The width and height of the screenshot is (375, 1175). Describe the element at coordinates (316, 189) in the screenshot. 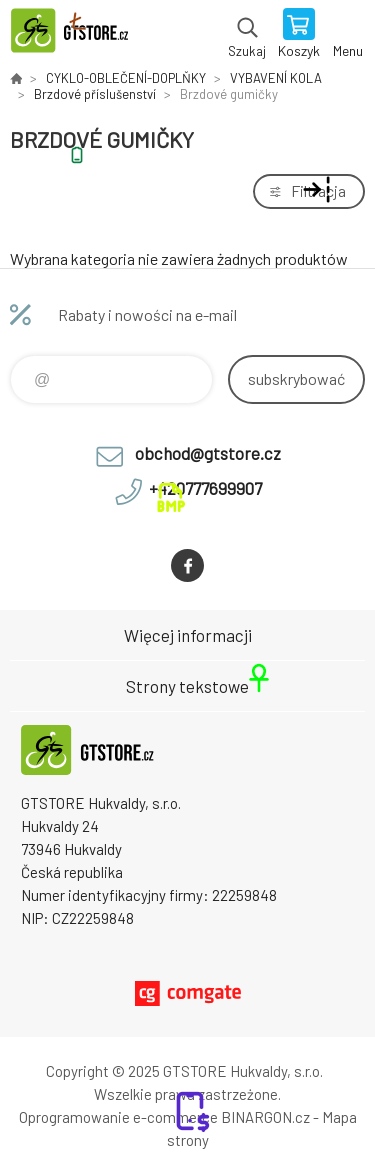

I see `move item to the right edge` at that location.